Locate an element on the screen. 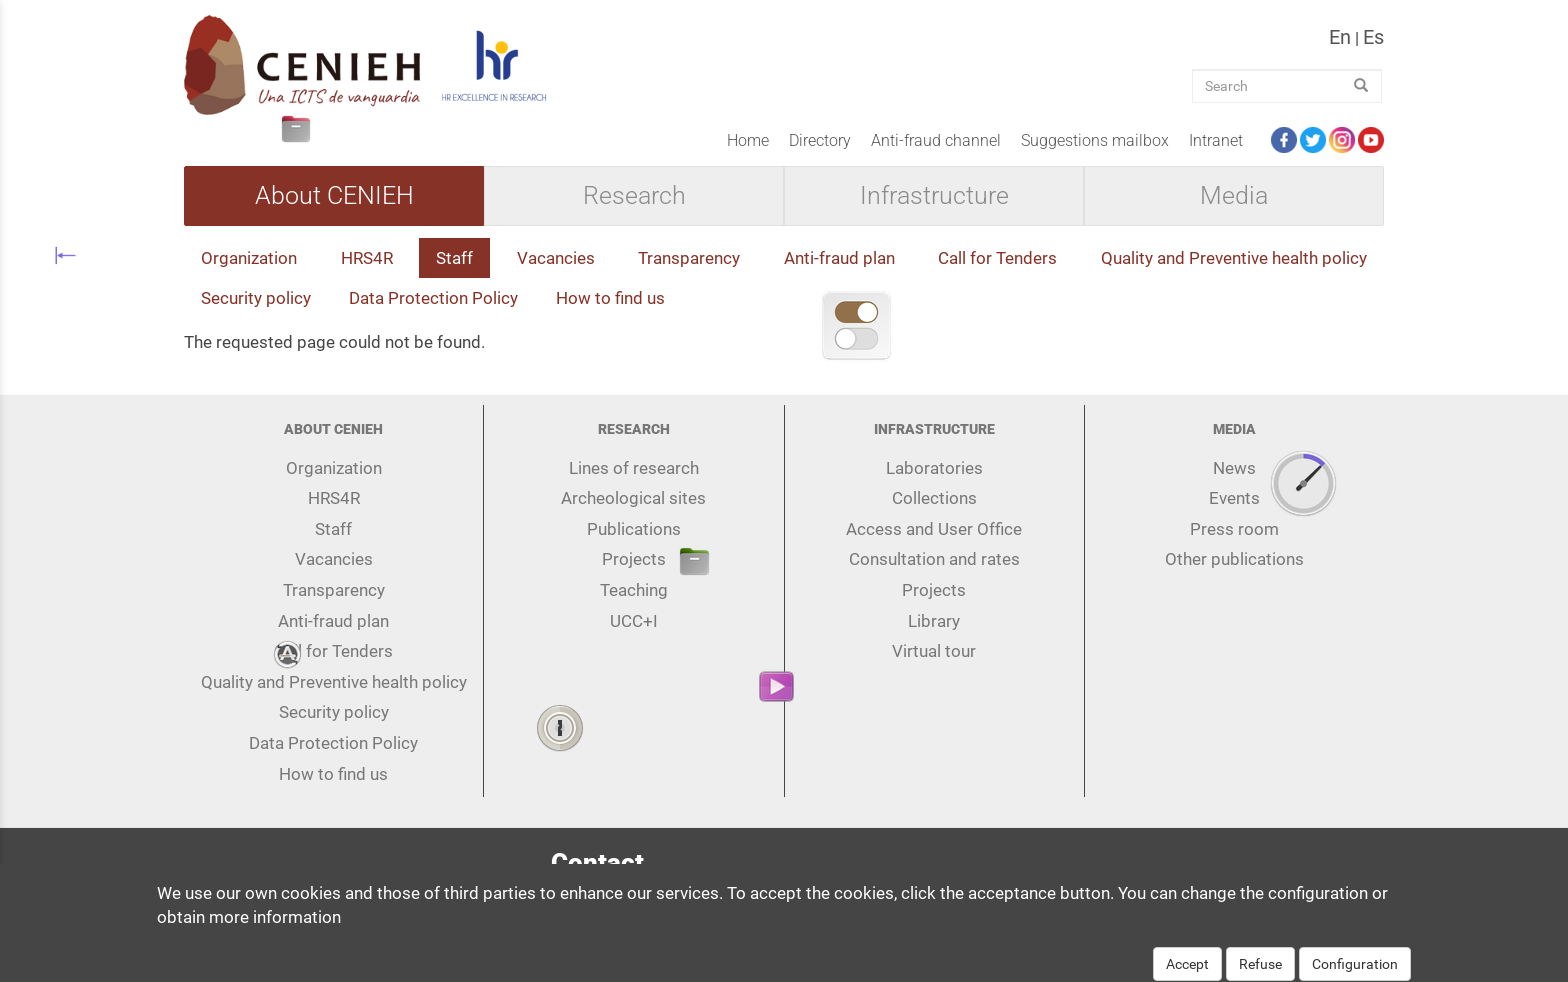 This screenshot has width=1568, height=982. open gnome tweaks to customize desktop settings is located at coordinates (856, 325).